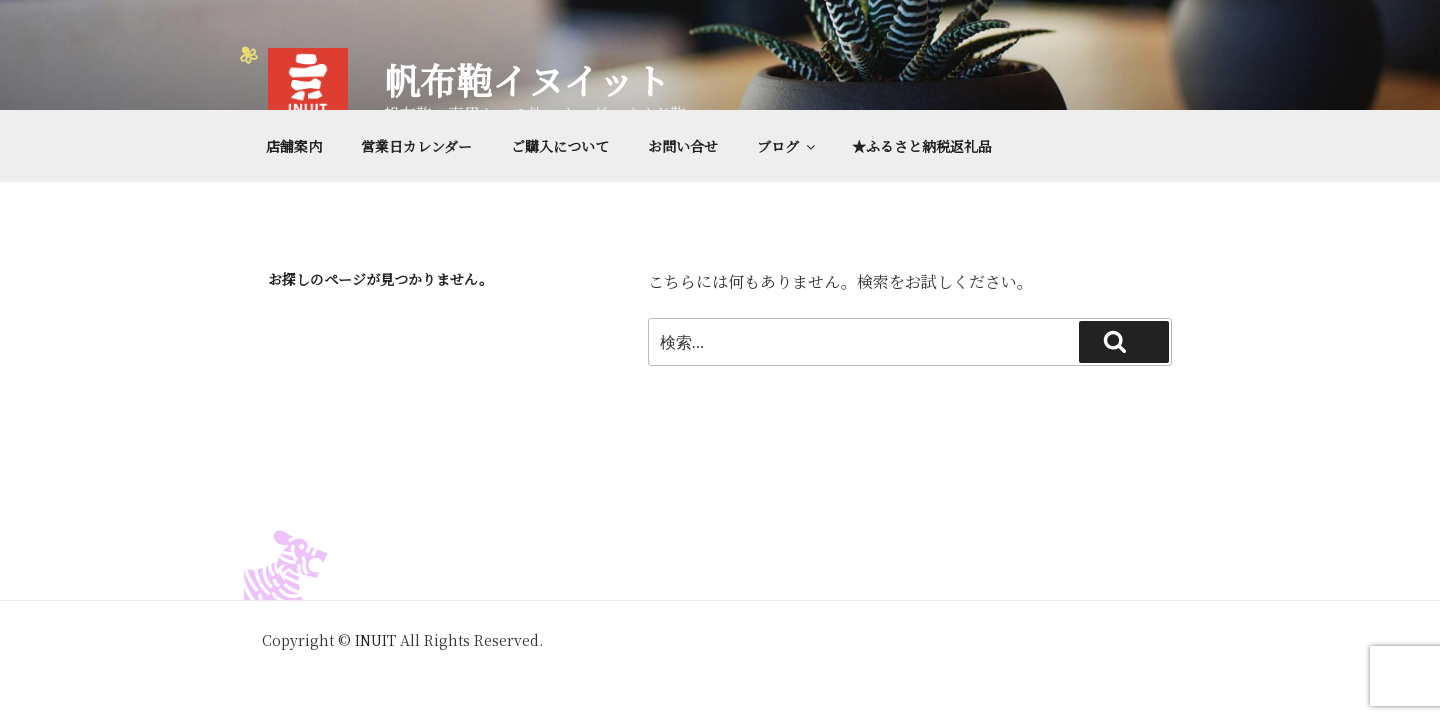 The height and width of the screenshot is (720, 1440). Describe the element at coordinates (283, 559) in the screenshot. I see `represents a wildlife or animal-related feature` at that location.